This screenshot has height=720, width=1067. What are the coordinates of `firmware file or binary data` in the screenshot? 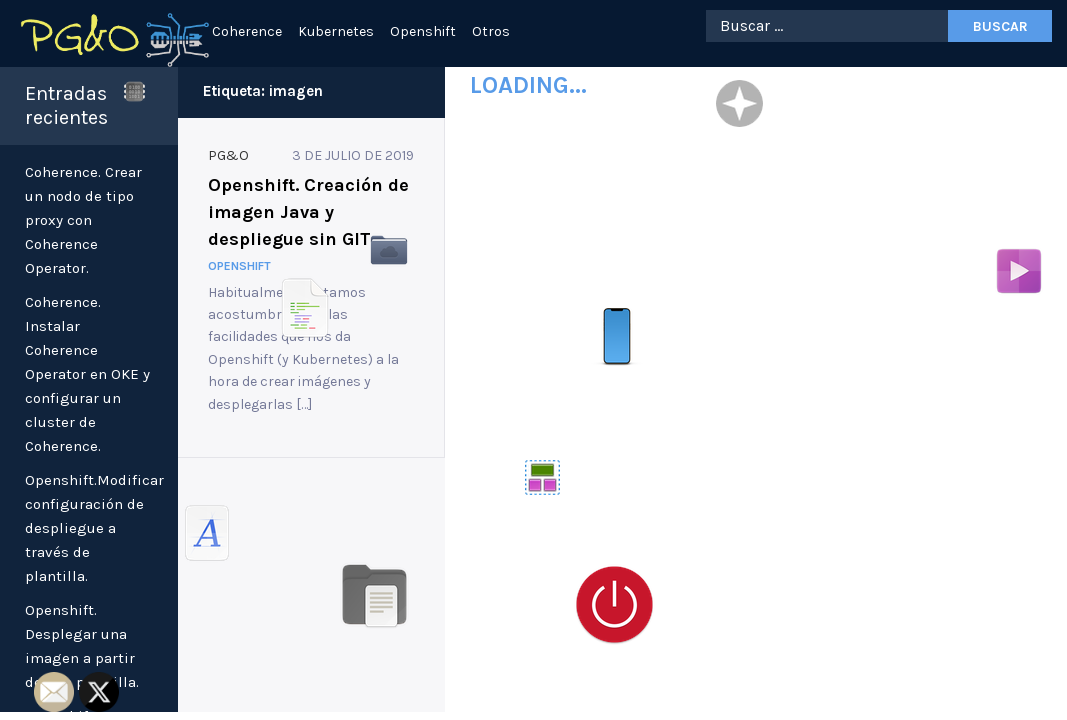 It's located at (134, 91).